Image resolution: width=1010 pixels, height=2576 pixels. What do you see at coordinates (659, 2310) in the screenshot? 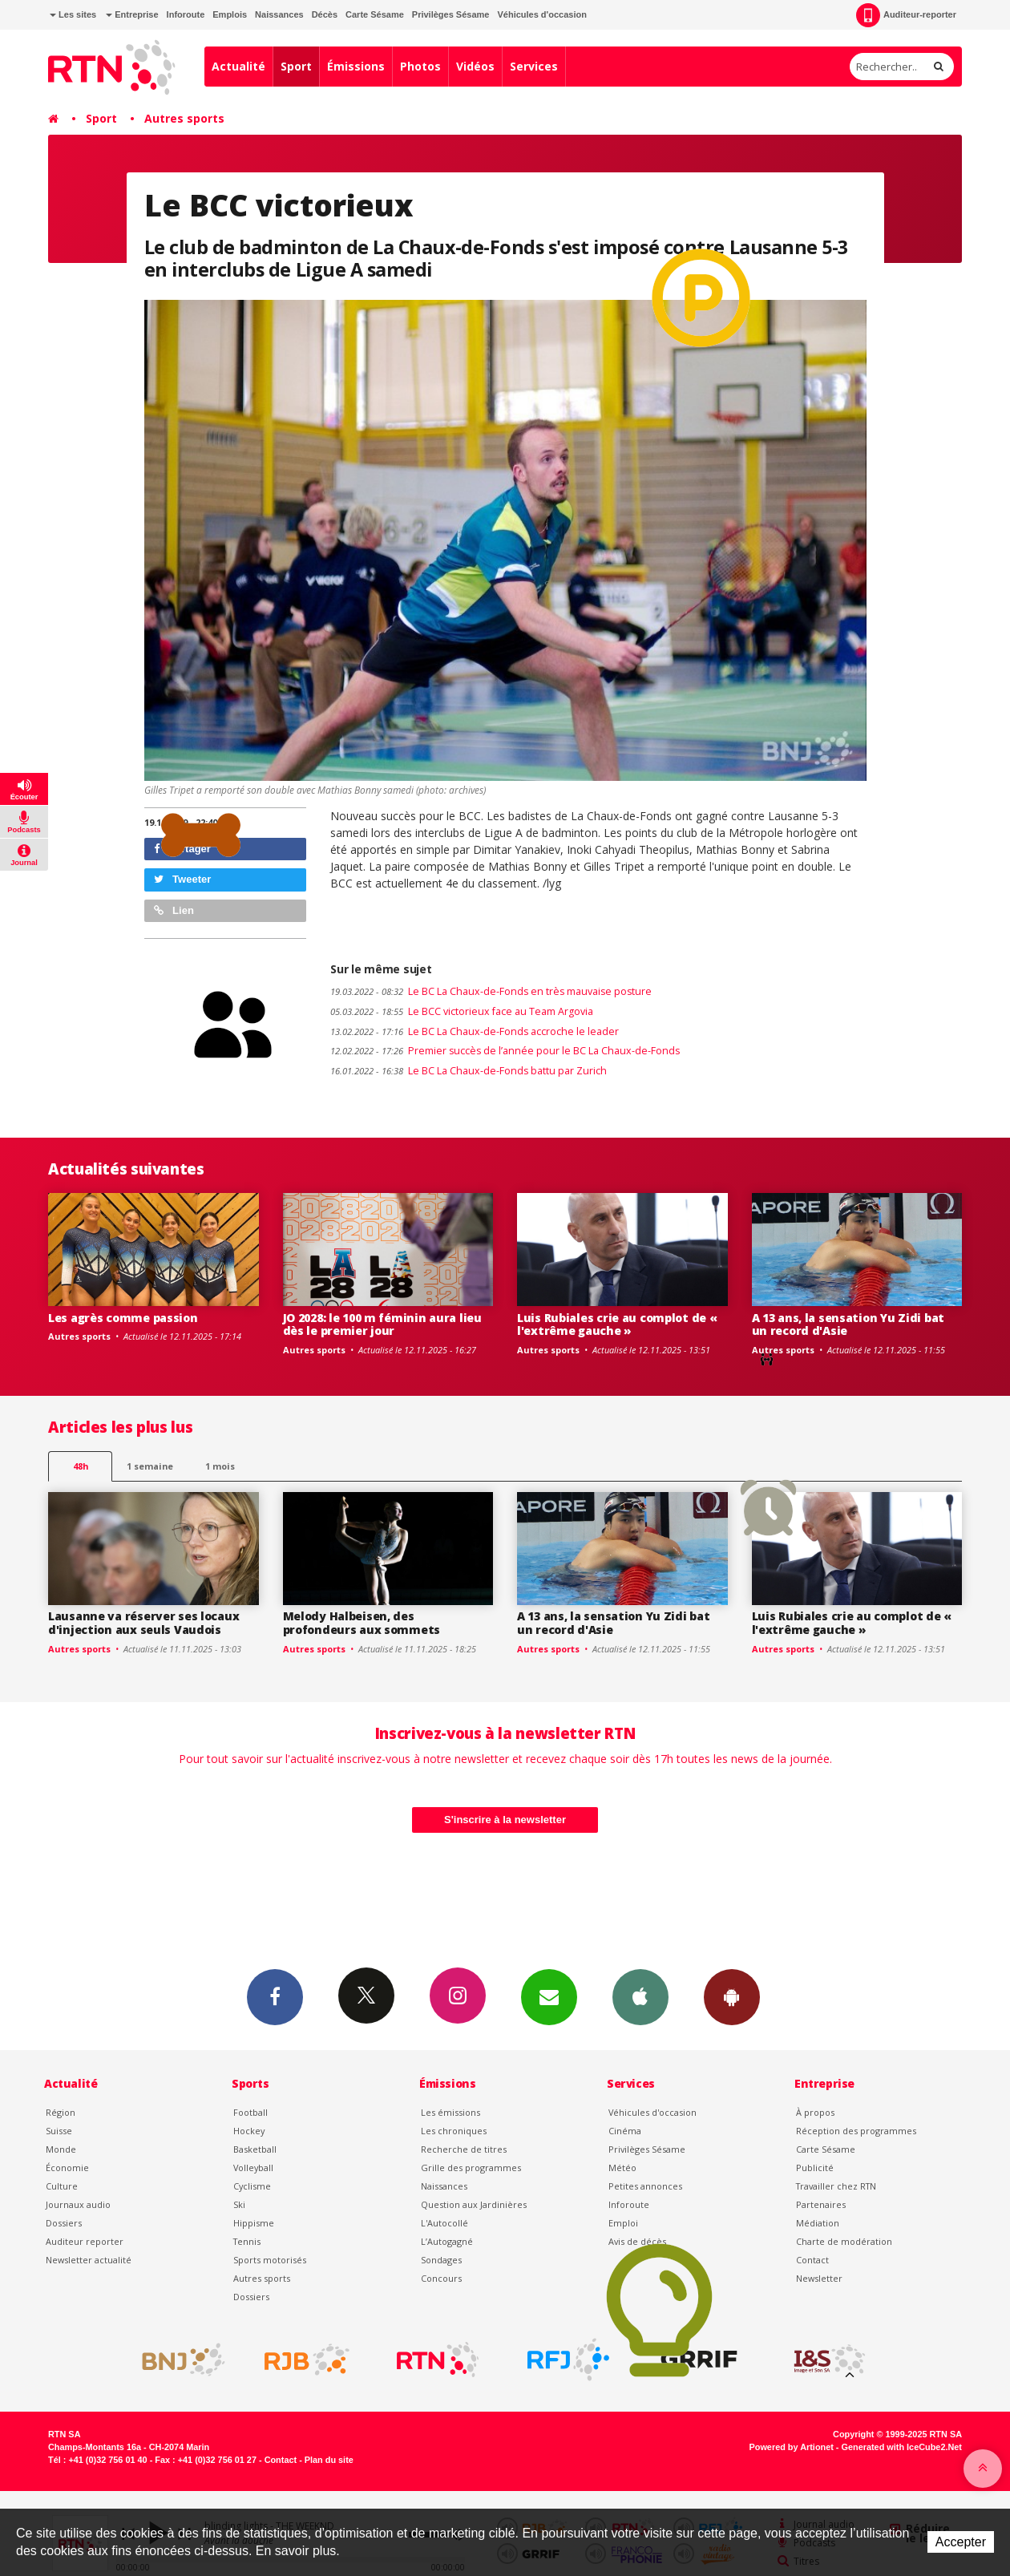
I see `access tips or helpful suggestions` at bounding box center [659, 2310].